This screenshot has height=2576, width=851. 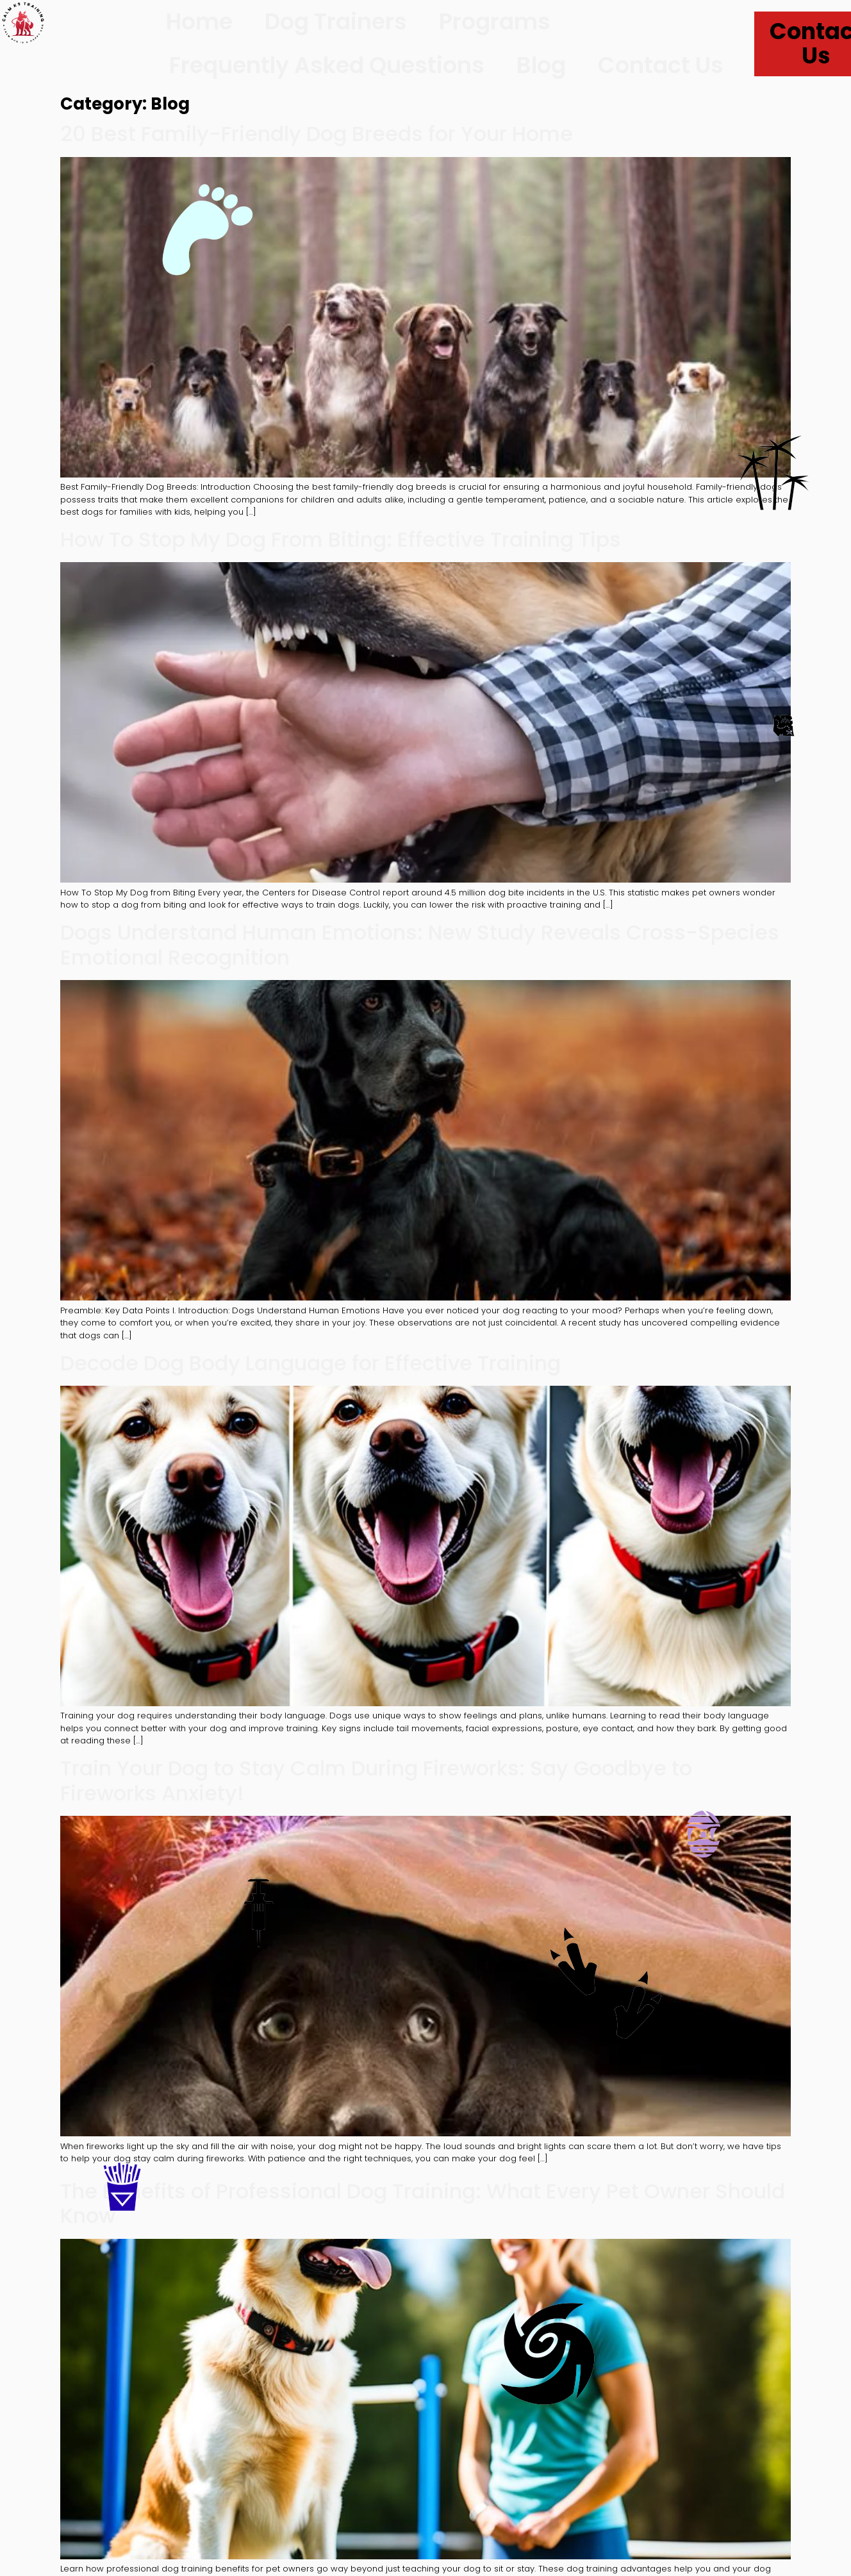 I want to click on view ancient or historical documents, so click(x=773, y=472).